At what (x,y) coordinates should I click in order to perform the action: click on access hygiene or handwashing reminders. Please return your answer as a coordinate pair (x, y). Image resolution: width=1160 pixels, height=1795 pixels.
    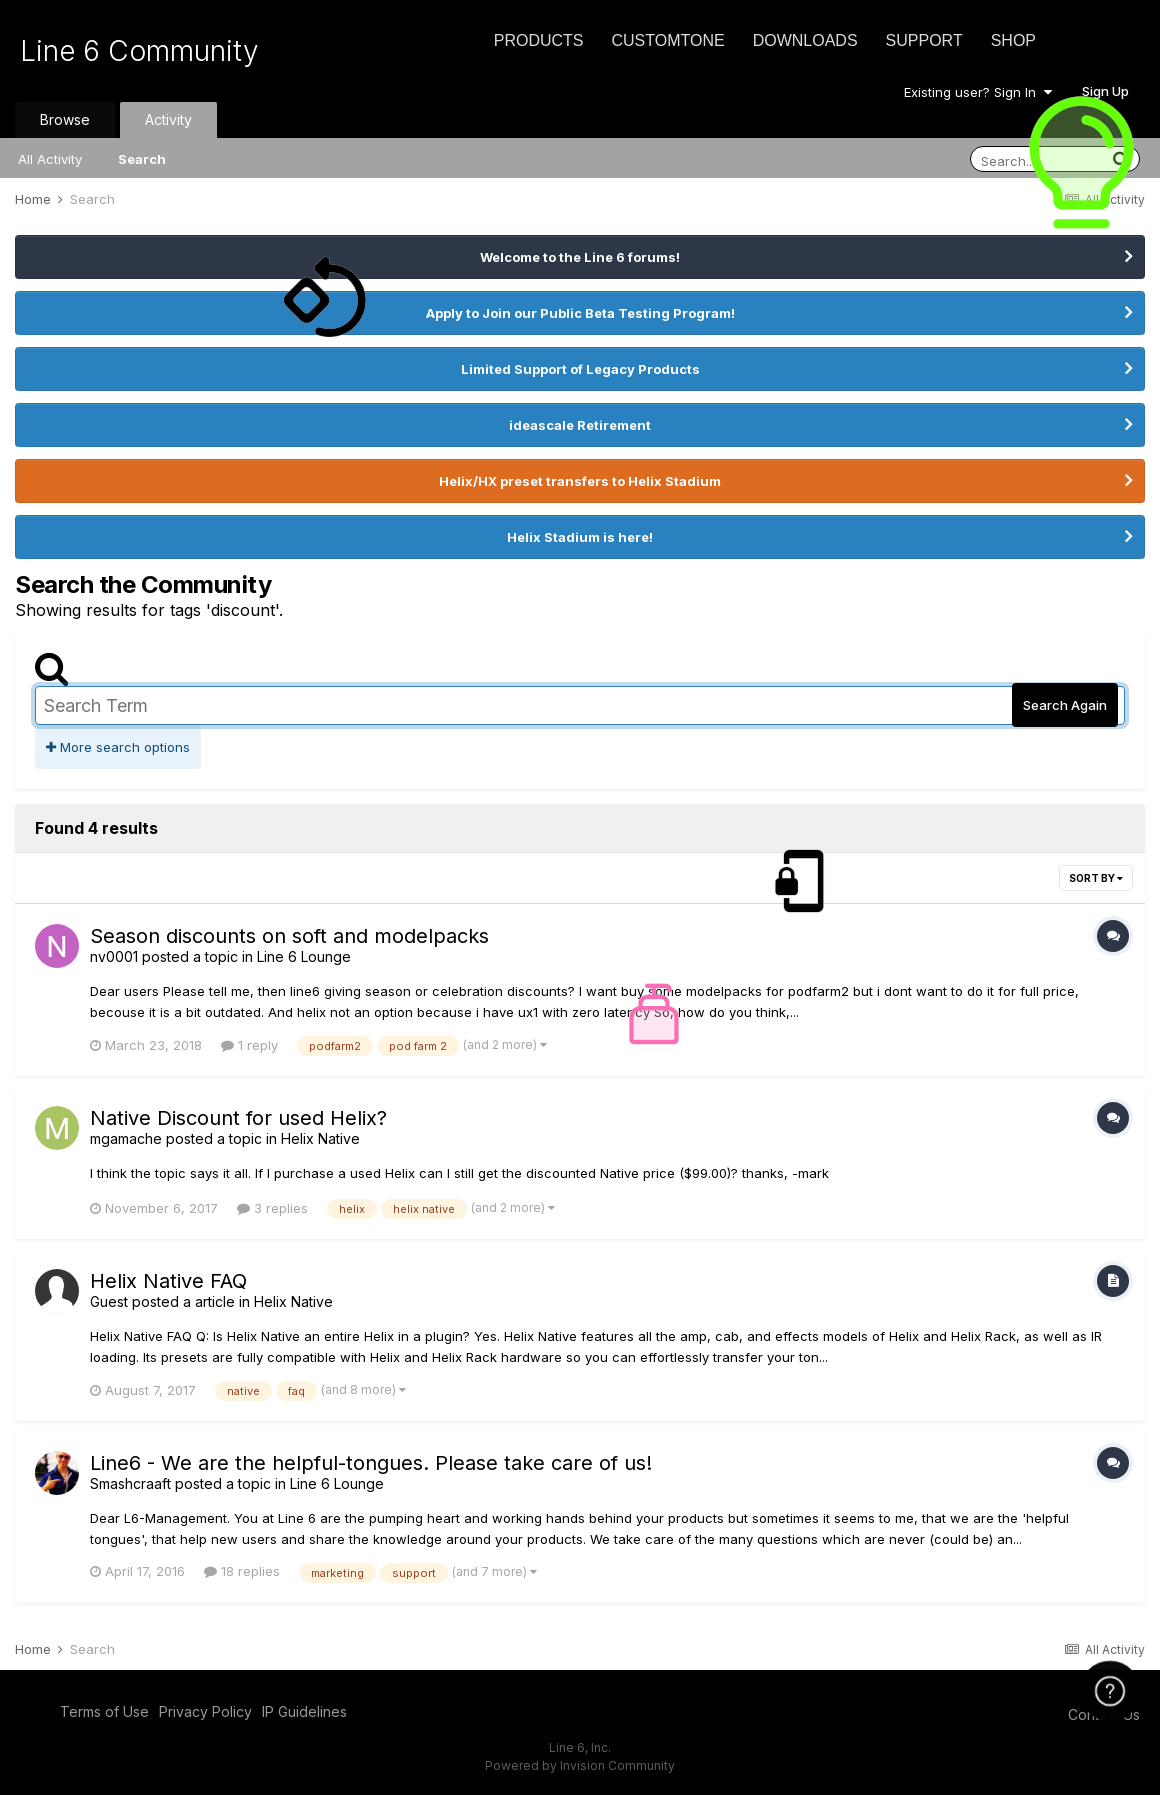
    Looking at the image, I should click on (654, 1015).